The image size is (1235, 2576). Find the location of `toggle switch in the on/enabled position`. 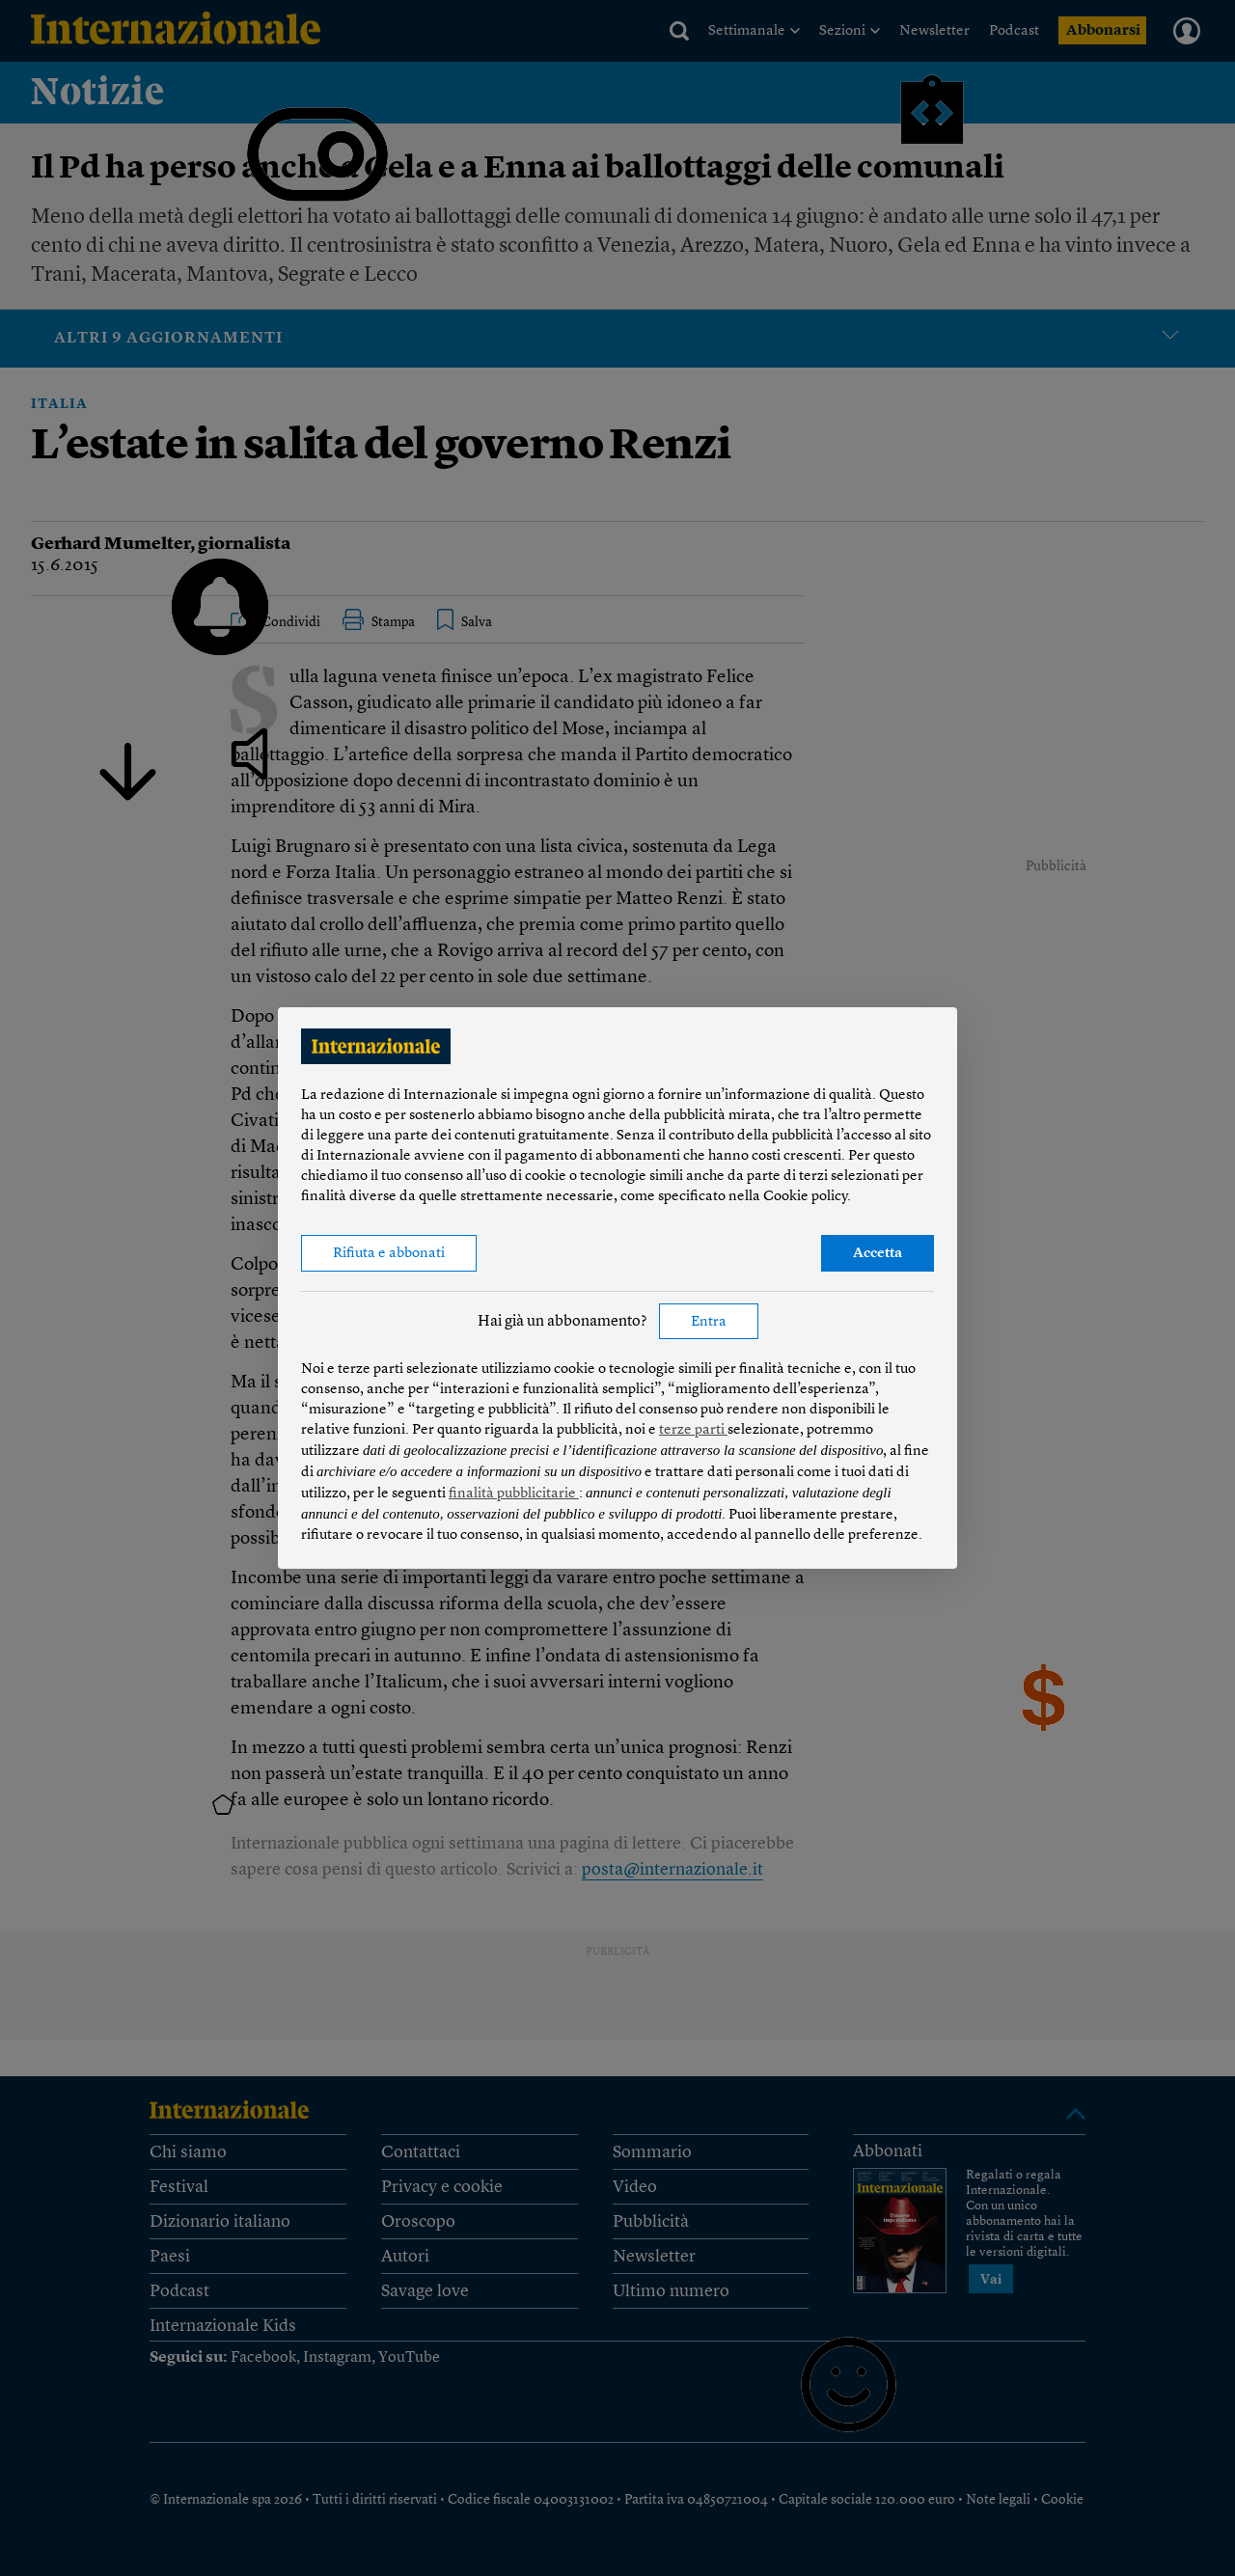

toggle switch in the on/enabled position is located at coordinates (317, 154).